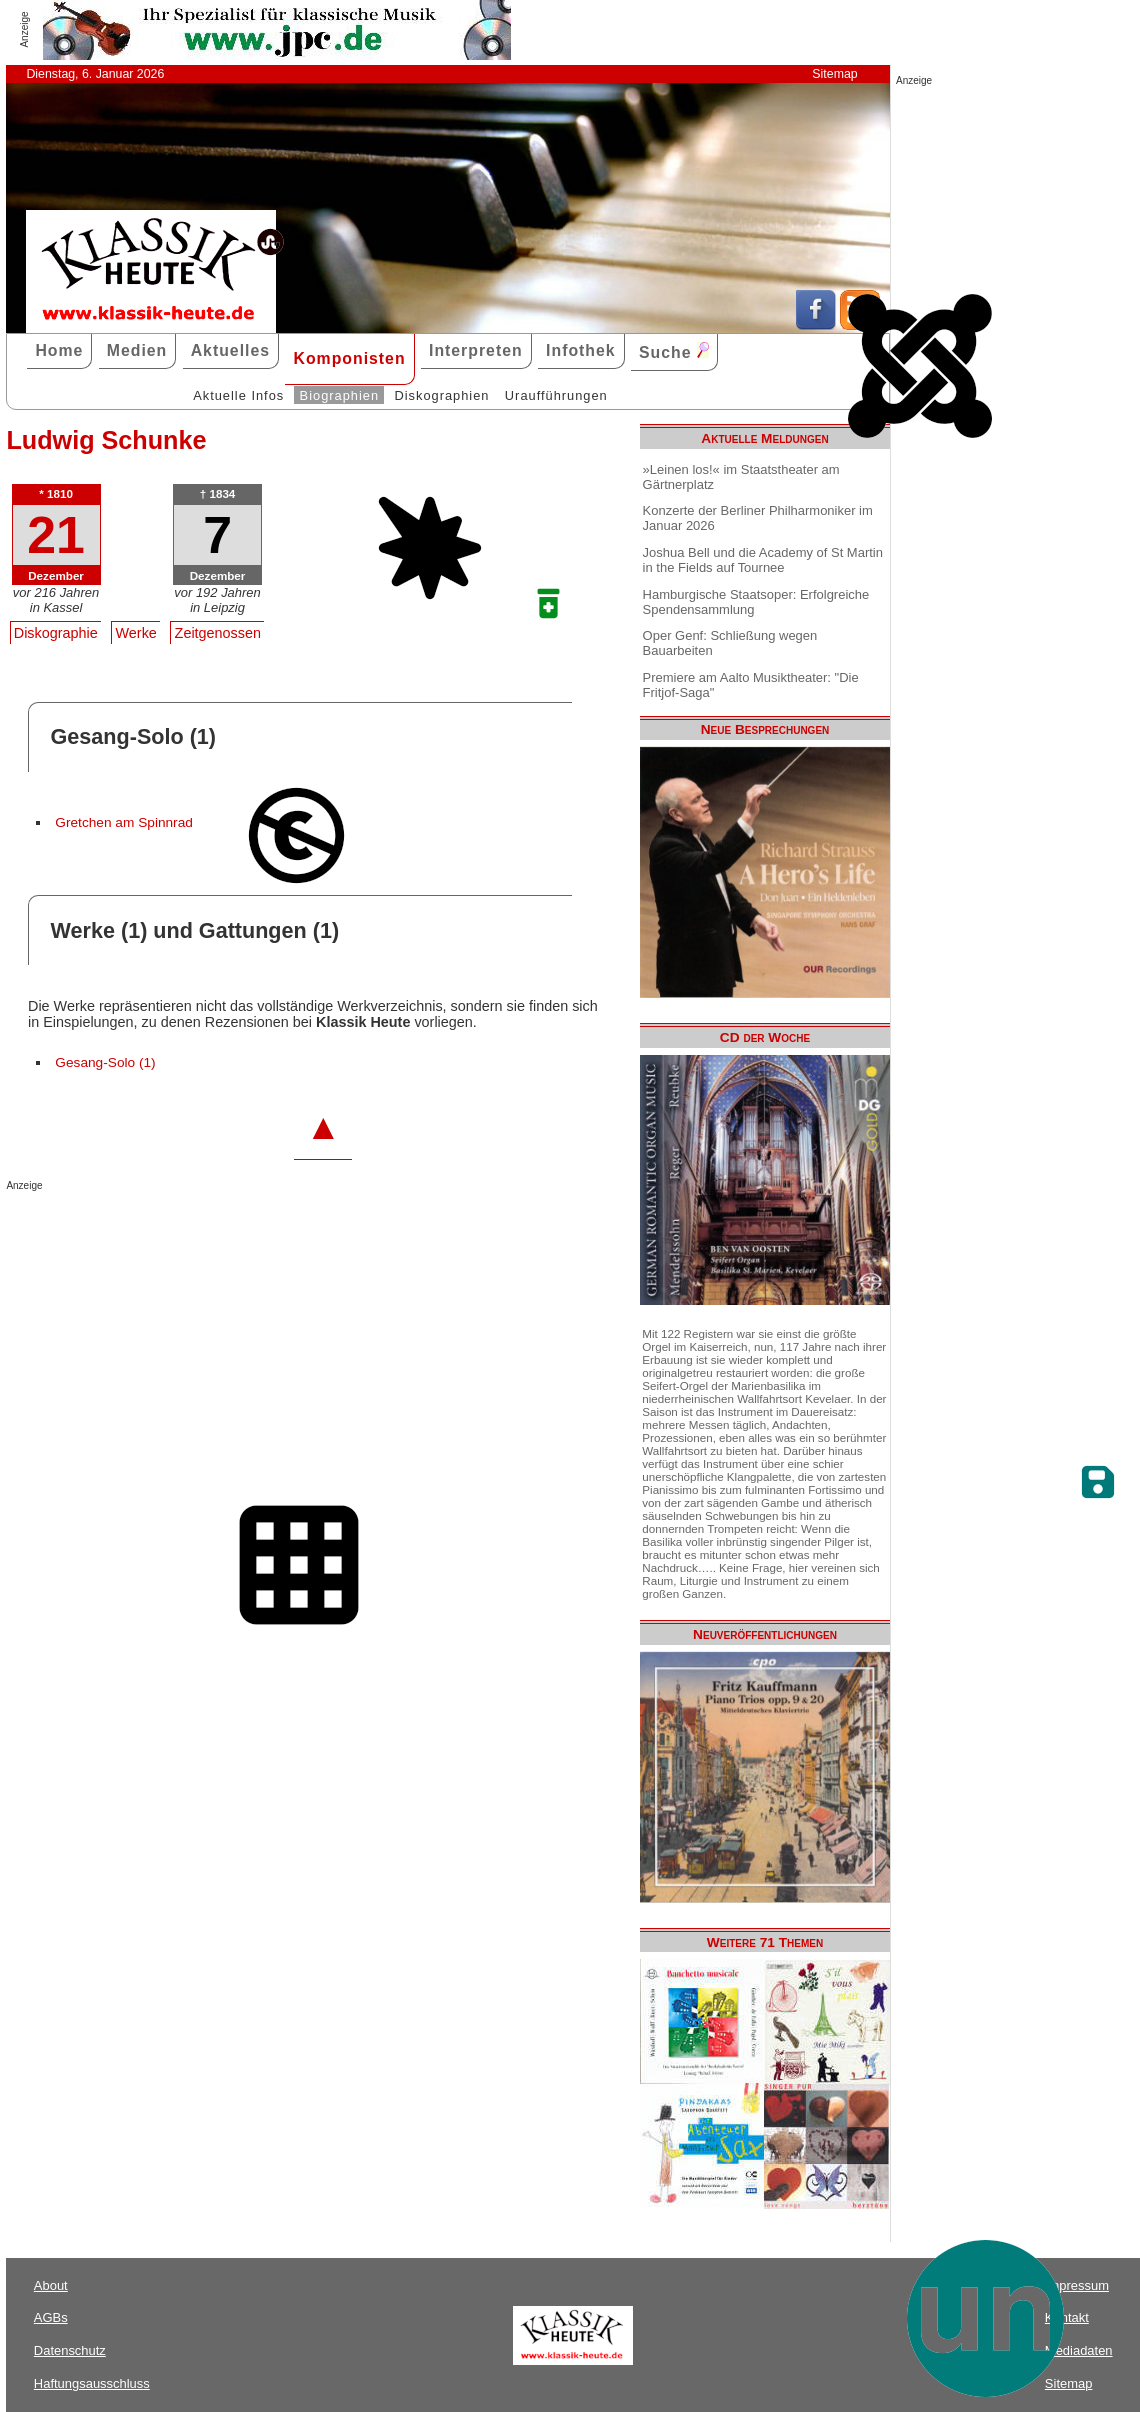 The image size is (1140, 2412). Describe the element at coordinates (920, 366) in the screenshot. I see `Joomla content management system logo` at that location.